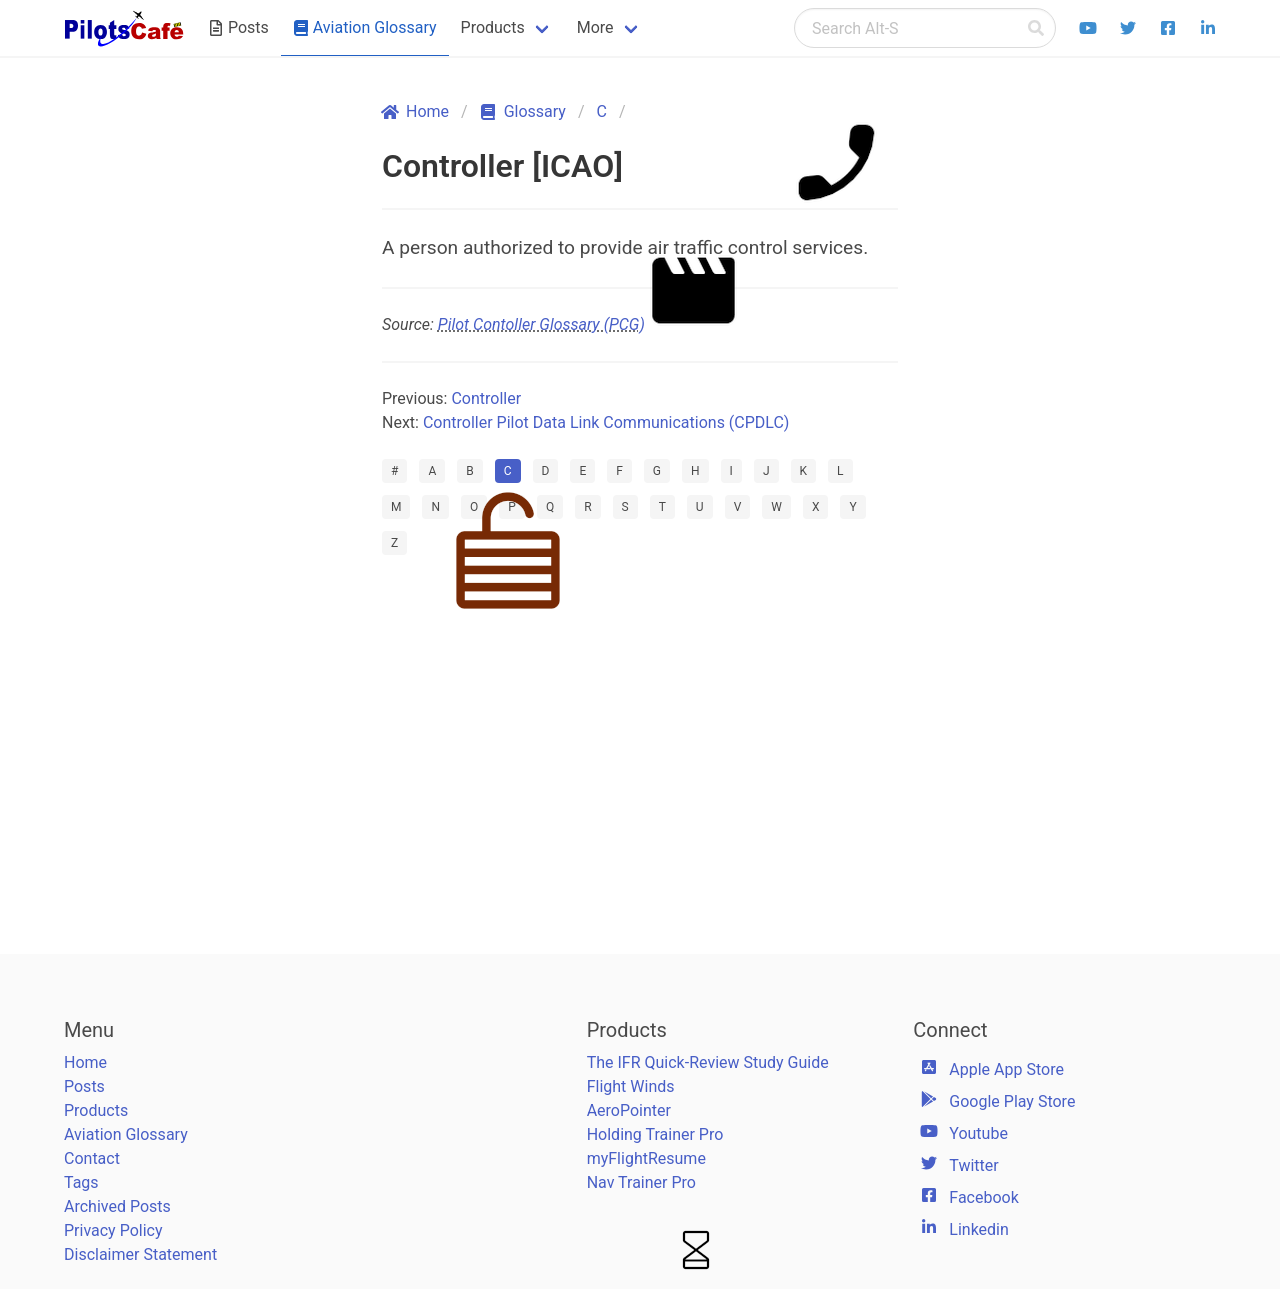 Image resolution: width=1280 pixels, height=1289 pixels. What do you see at coordinates (696, 1250) in the screenshot?
I see `indicates time is running low` at bounding box center [696, 1250].